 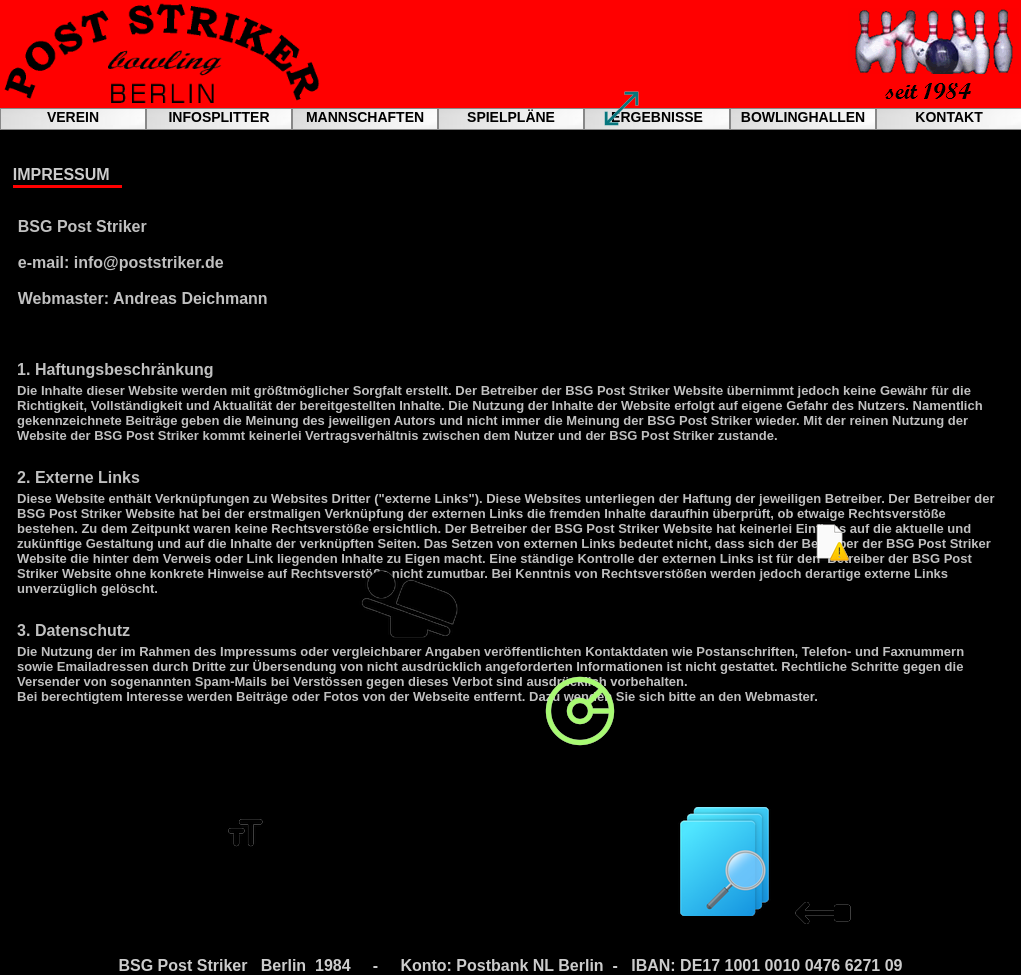 I want to click on indicates a file with an error or warning, so click(x=829, y=541).